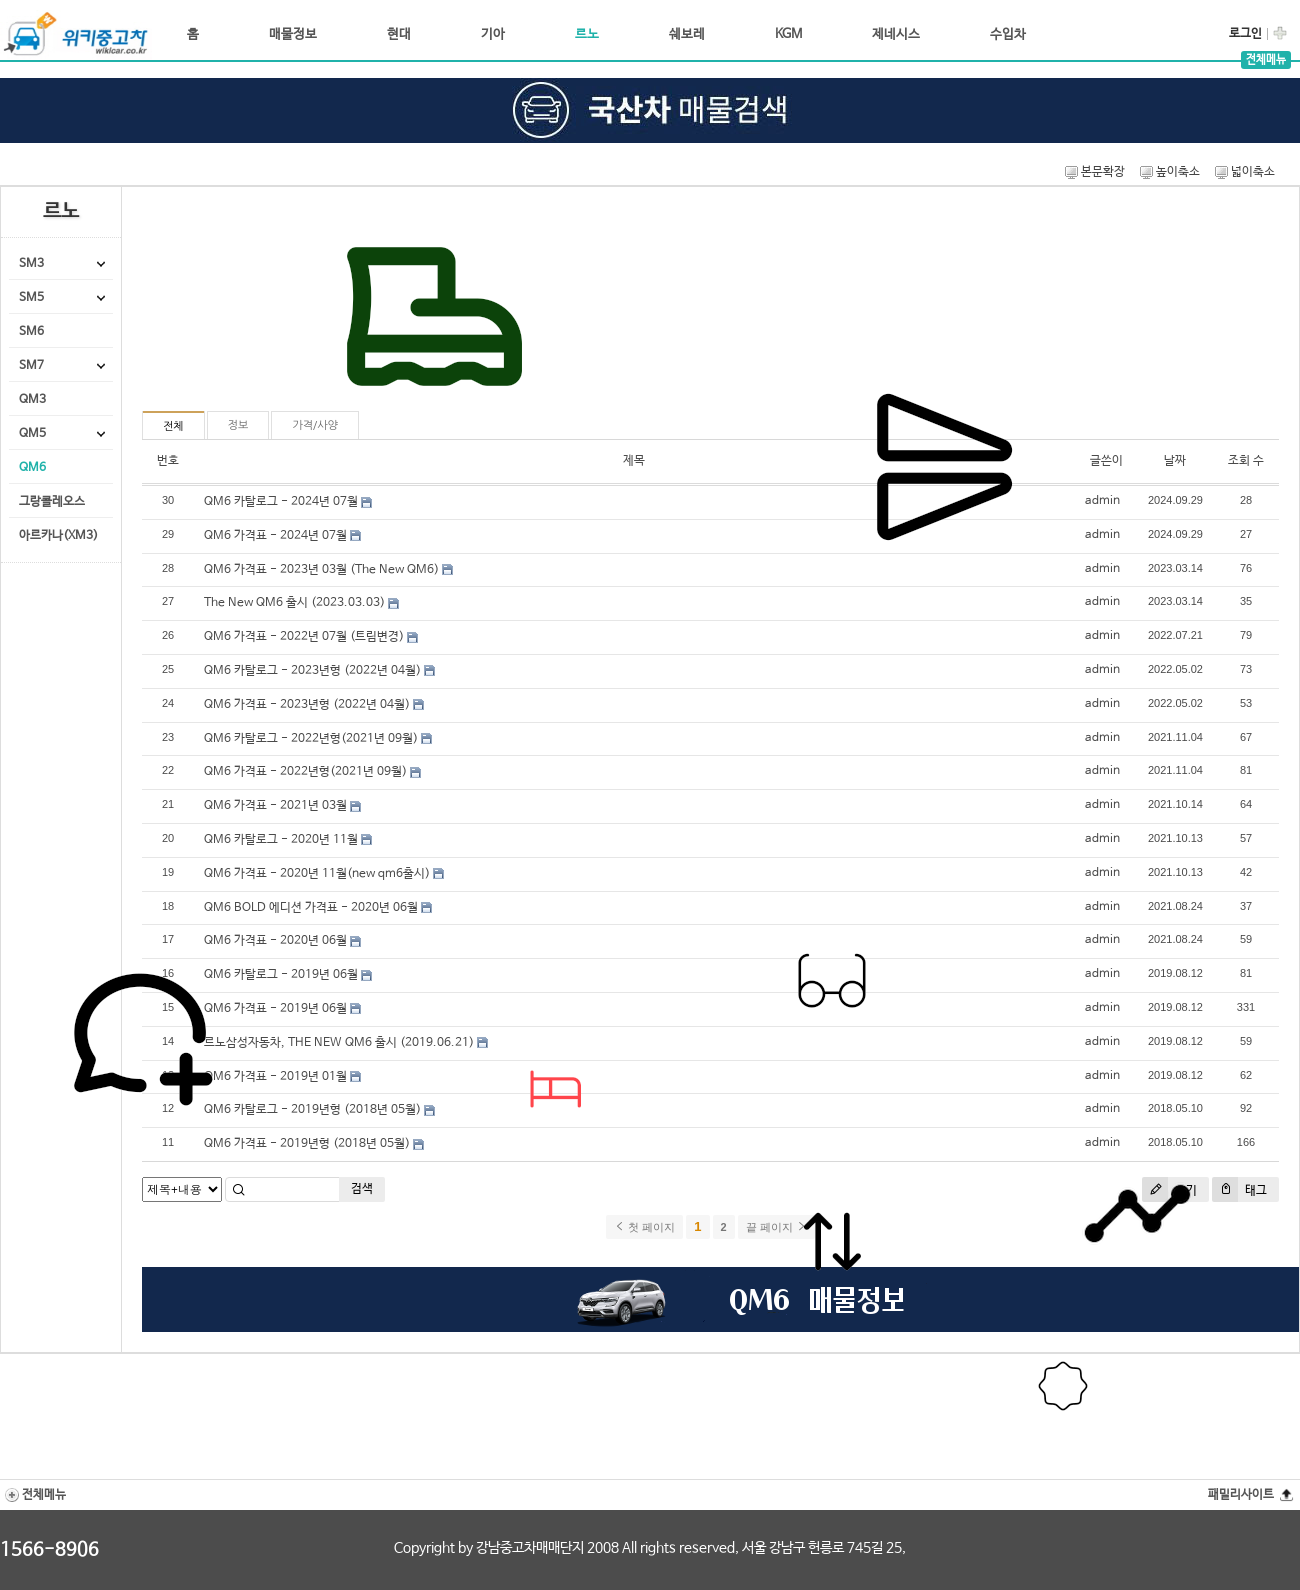 This screenshot has height=1590, width=1300. Describe the element at coordinates (1063, 1386) in the screenshot. I see `indicates a badge or certification status` at that location.